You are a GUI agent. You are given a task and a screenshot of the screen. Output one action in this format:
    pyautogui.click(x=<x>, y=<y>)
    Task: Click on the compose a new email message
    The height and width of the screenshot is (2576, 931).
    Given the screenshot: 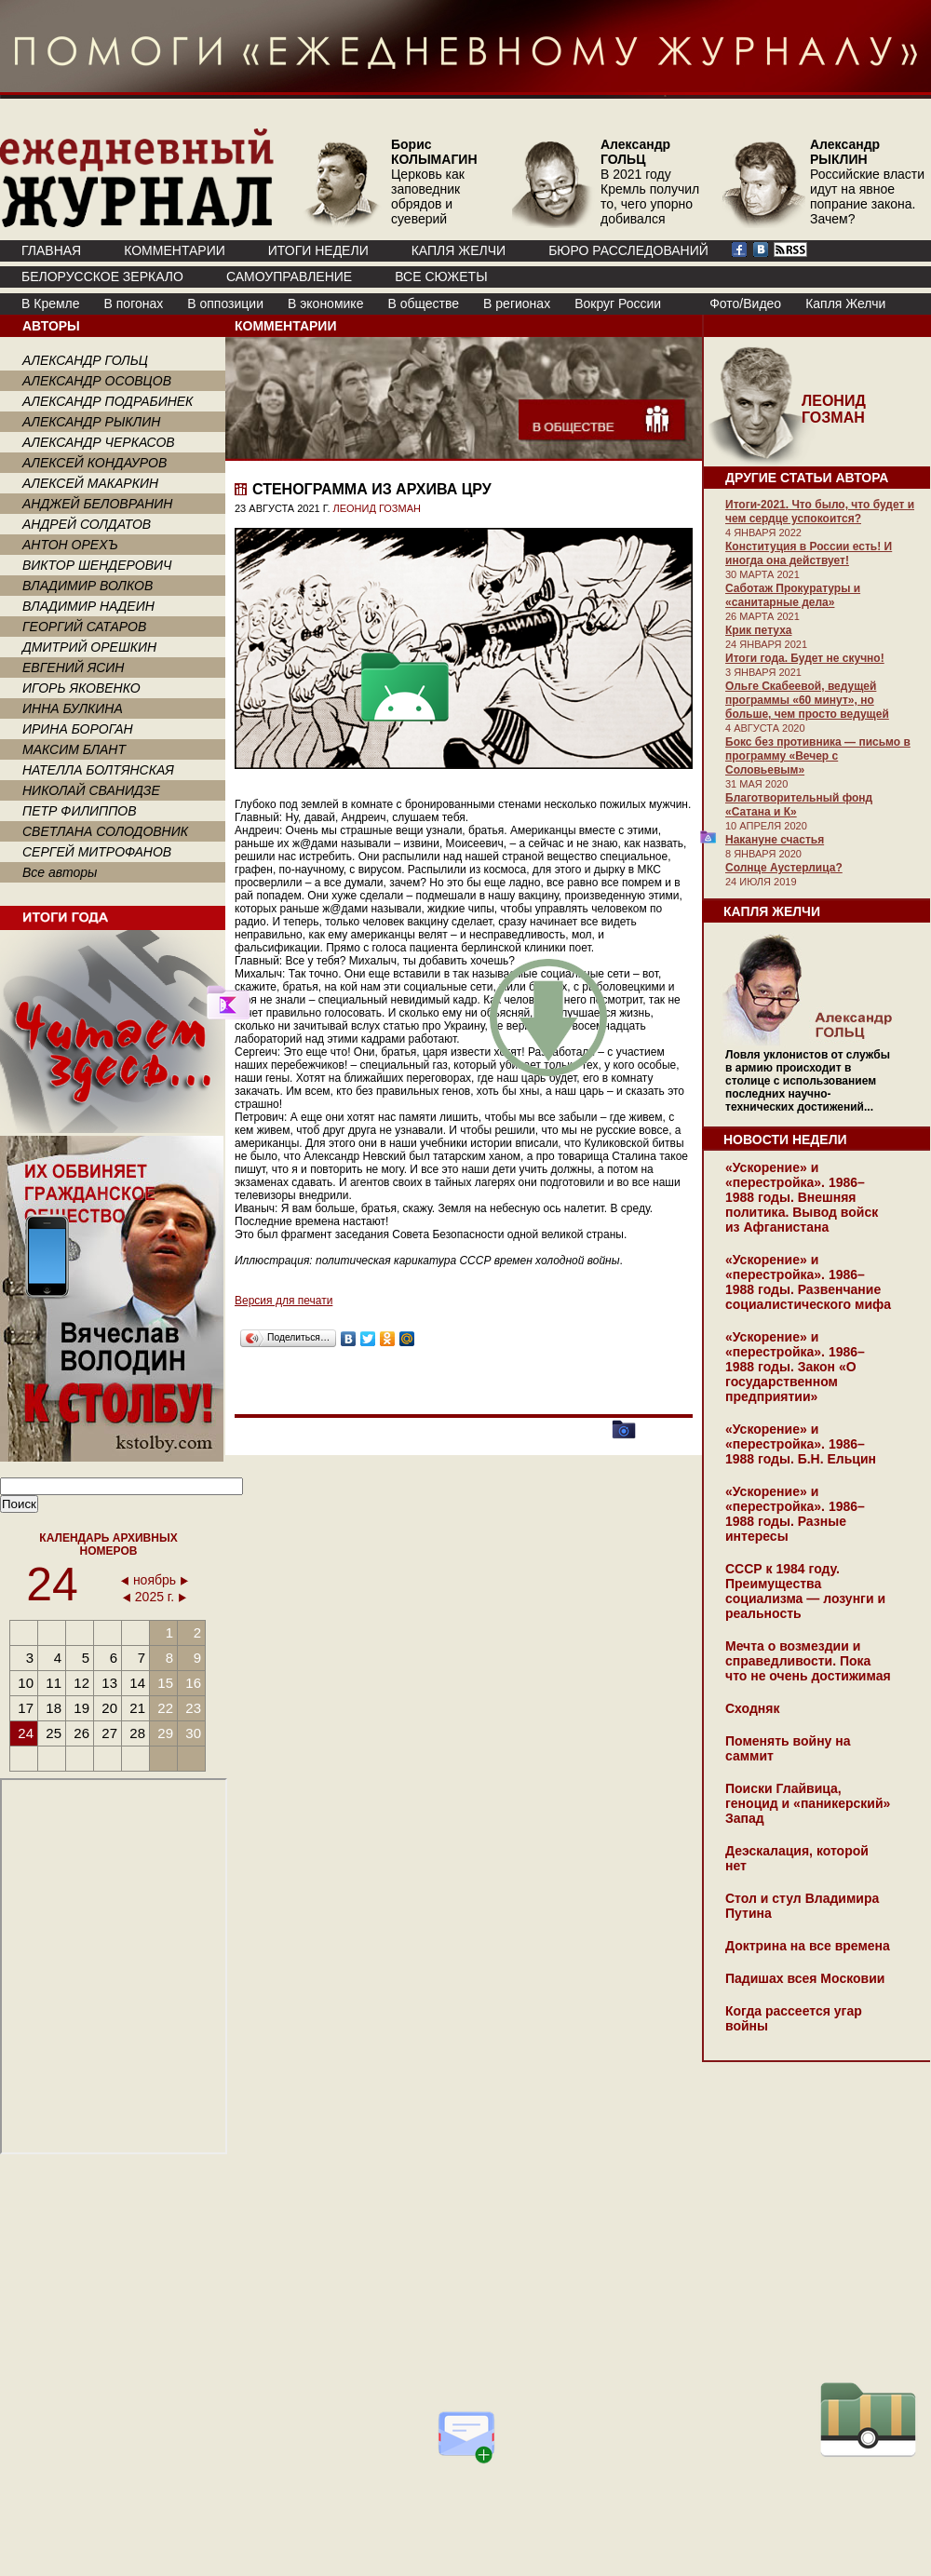 What is the action you would take?
    pyautogui.click(x=466, y=2434)
    